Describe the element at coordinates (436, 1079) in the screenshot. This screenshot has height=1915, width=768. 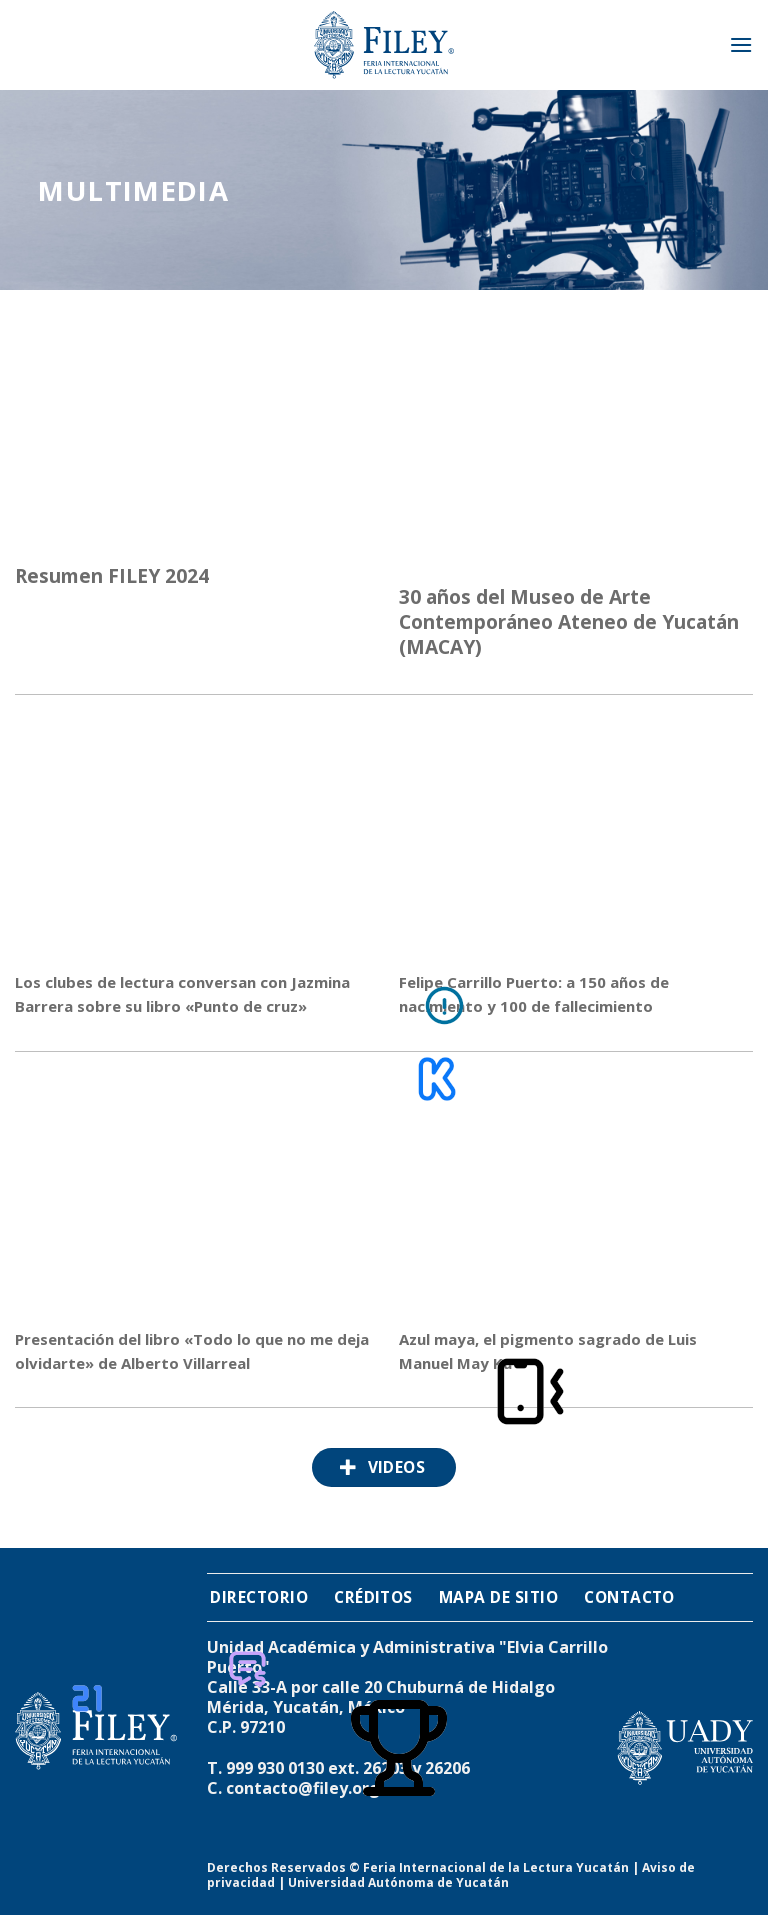
I see `link to Kickstarter profile or campaign` at that location.